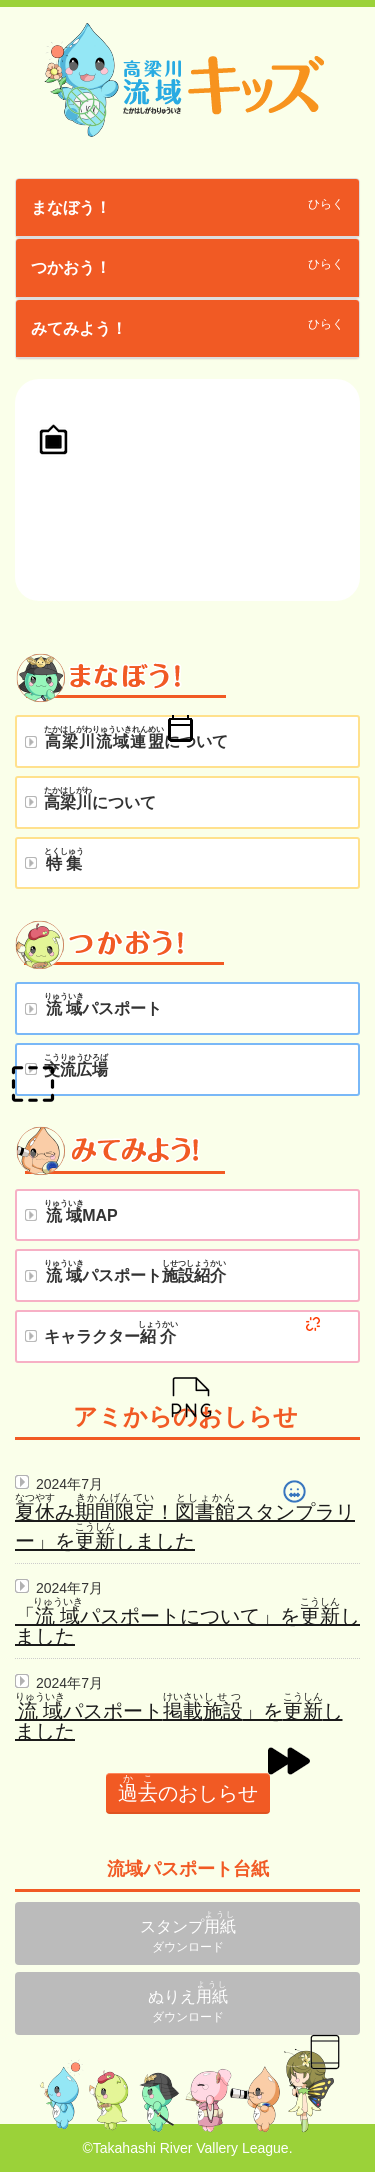 This screenshot has width=375, height=2172. Describe the element at coordinates (53, 440) in the screenshot. I see `view photo in a decorative frame` at that location.